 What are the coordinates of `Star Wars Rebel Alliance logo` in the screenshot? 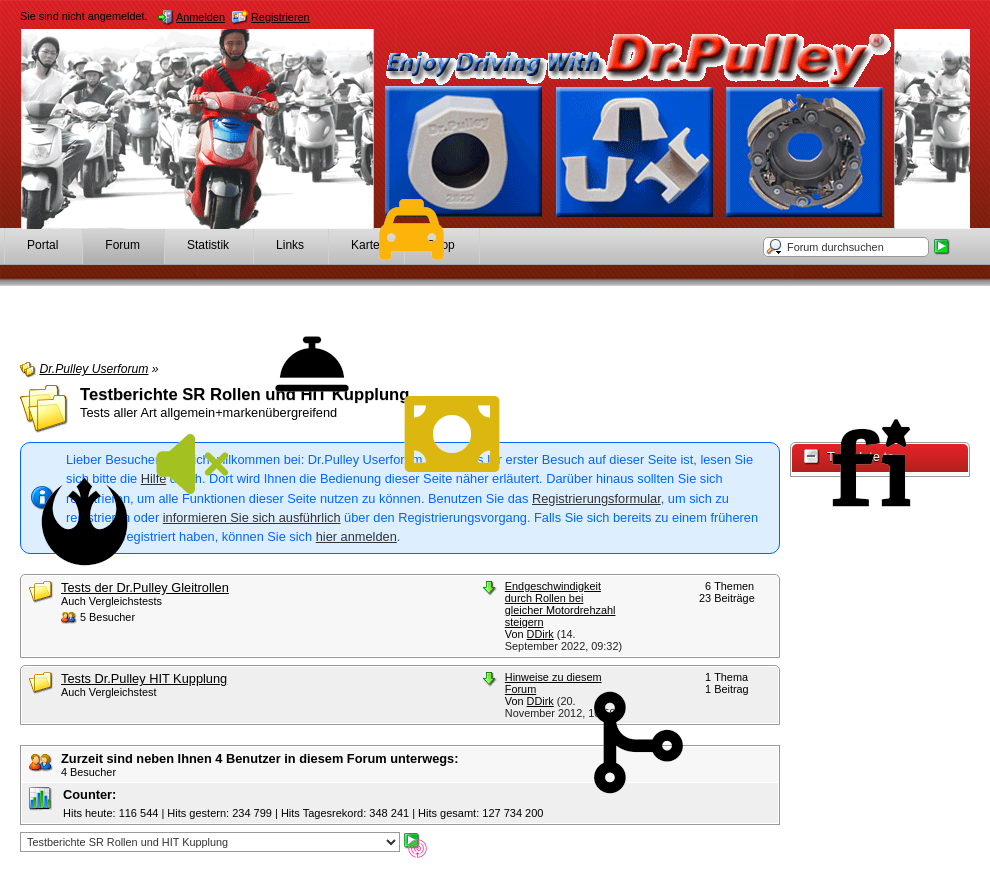 It's located at (84, 521).